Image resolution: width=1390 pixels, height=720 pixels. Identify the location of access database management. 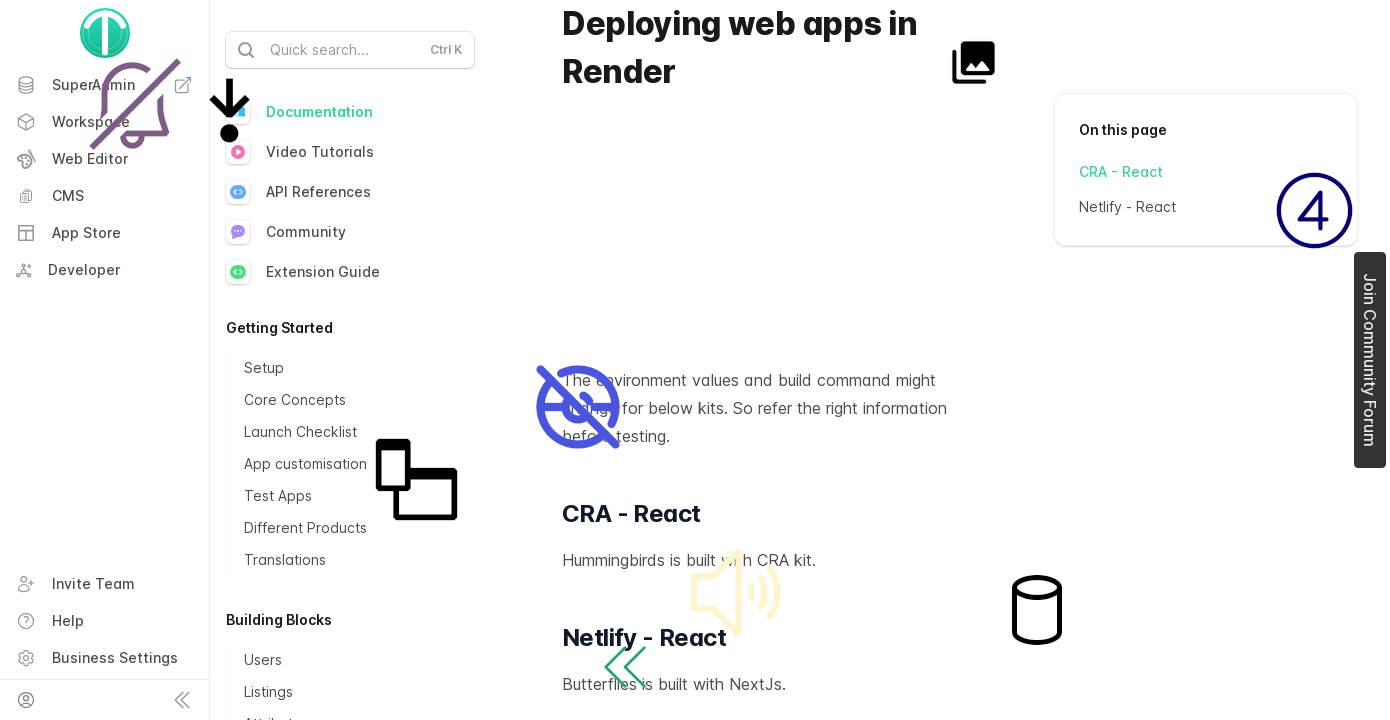
(1037, 610).